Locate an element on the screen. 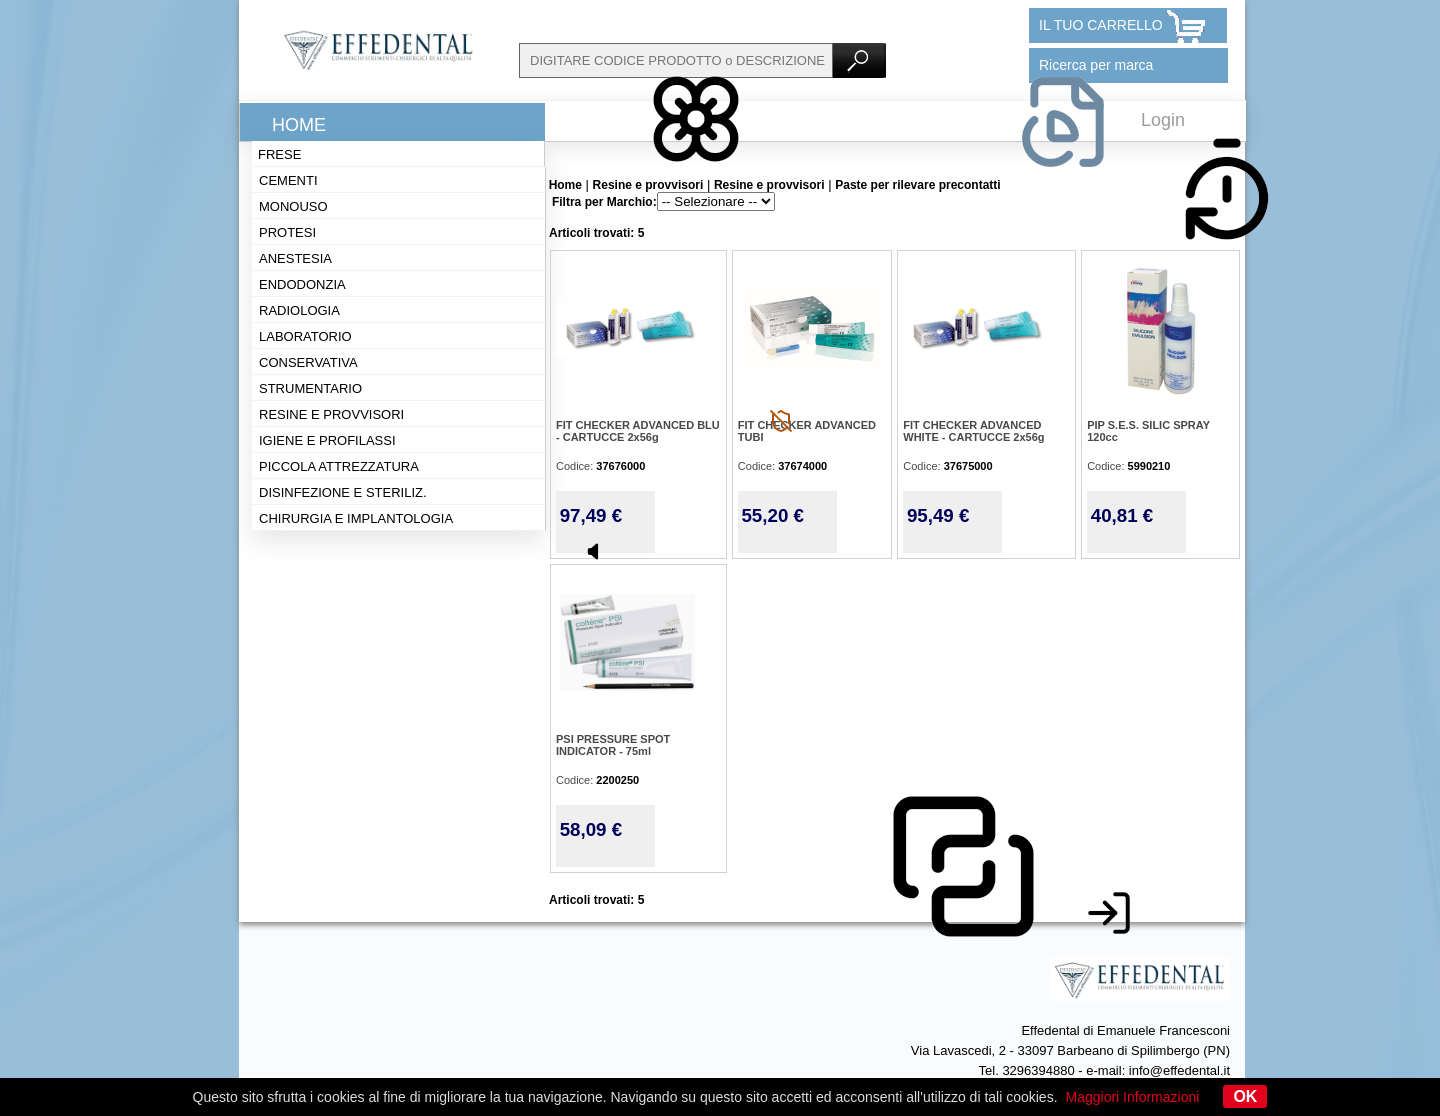  reset the timer to its starting value is located at coordinates (1227, 189).